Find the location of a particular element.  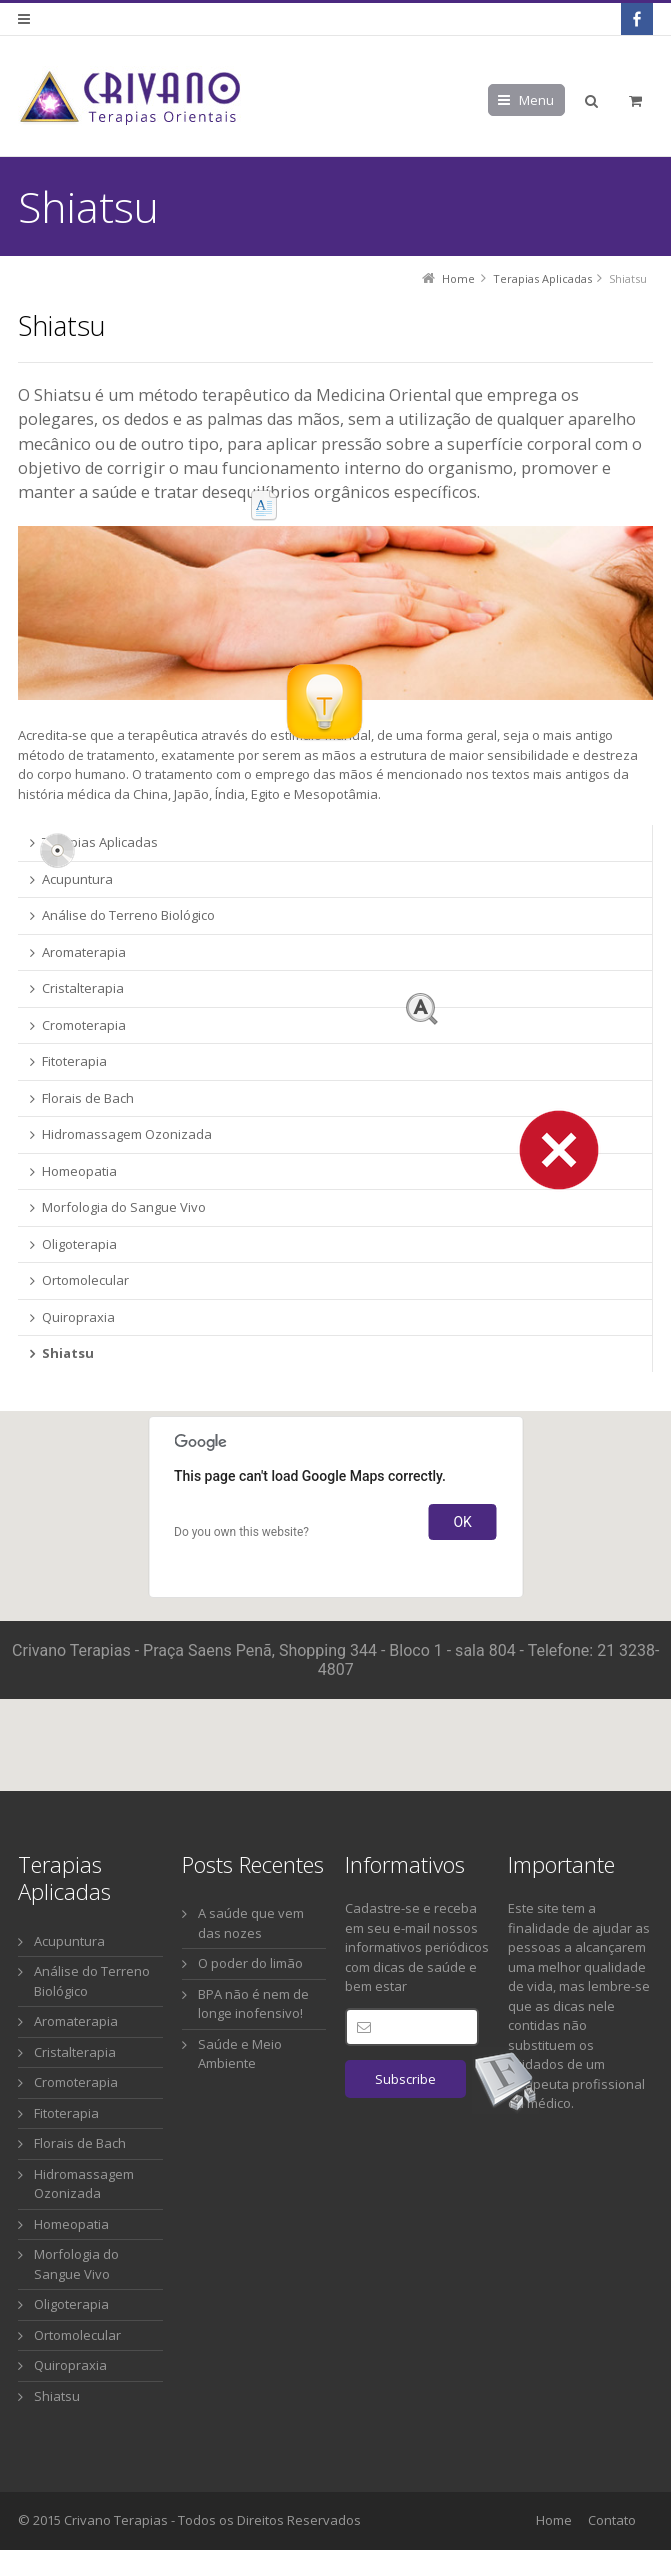

open the Tips app for helpful hints and tutorials is located at coordinates (324, 701).